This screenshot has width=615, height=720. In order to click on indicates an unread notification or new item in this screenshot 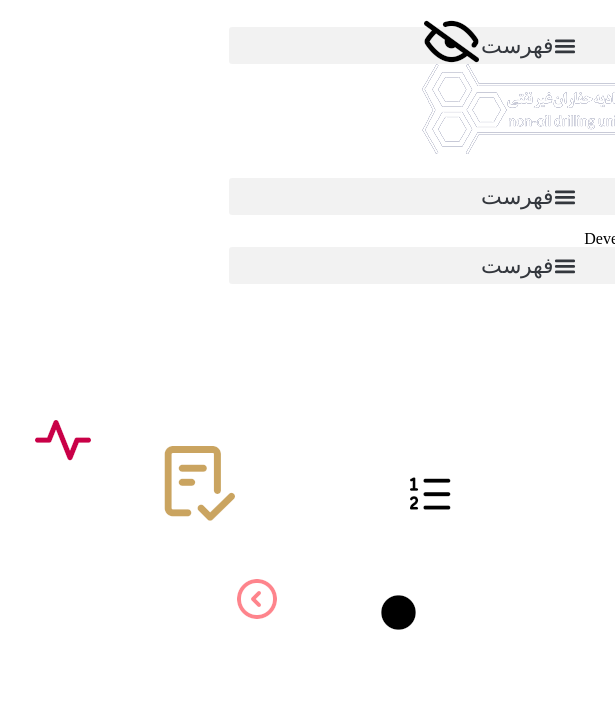, I will do `click(398, 612)`.